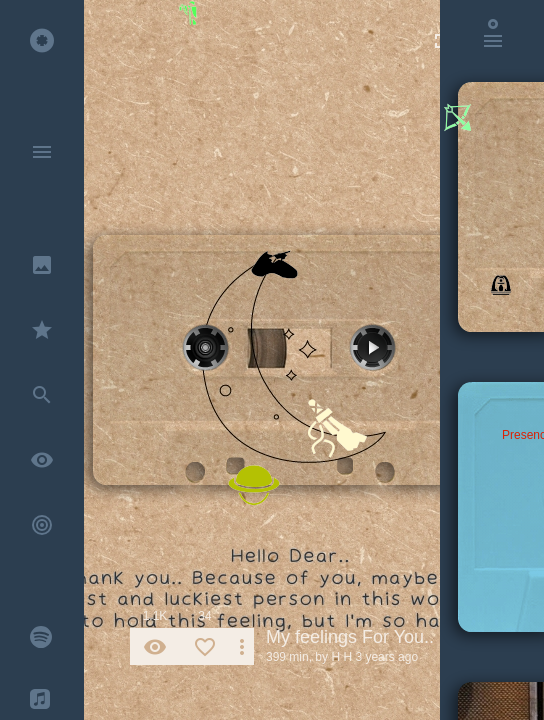  What do you see at coordinates (189, 13) in the screenshot?
I see `the hermit tarot card icon` at bounding box center [189, 13].